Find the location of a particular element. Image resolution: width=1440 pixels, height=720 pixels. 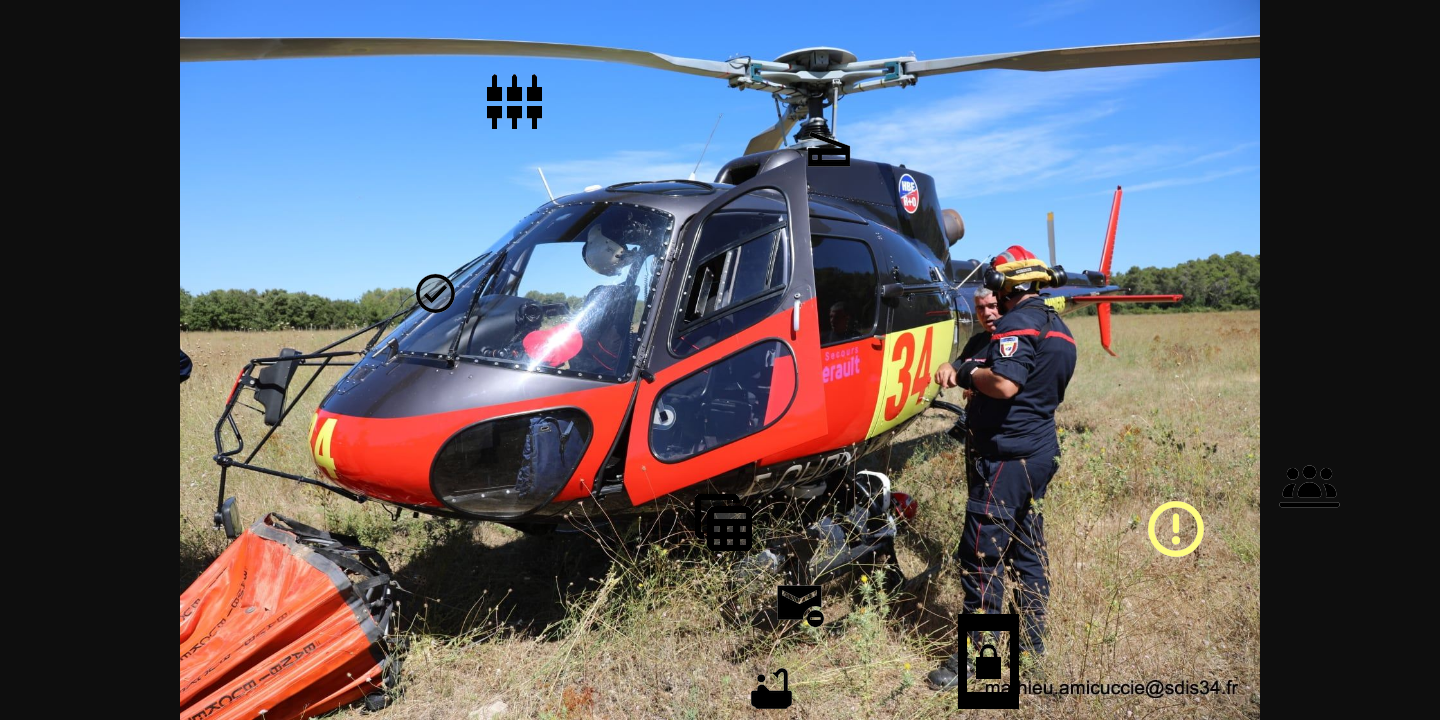

indicates a warning or alert state is located at coordinates (1176, 529).